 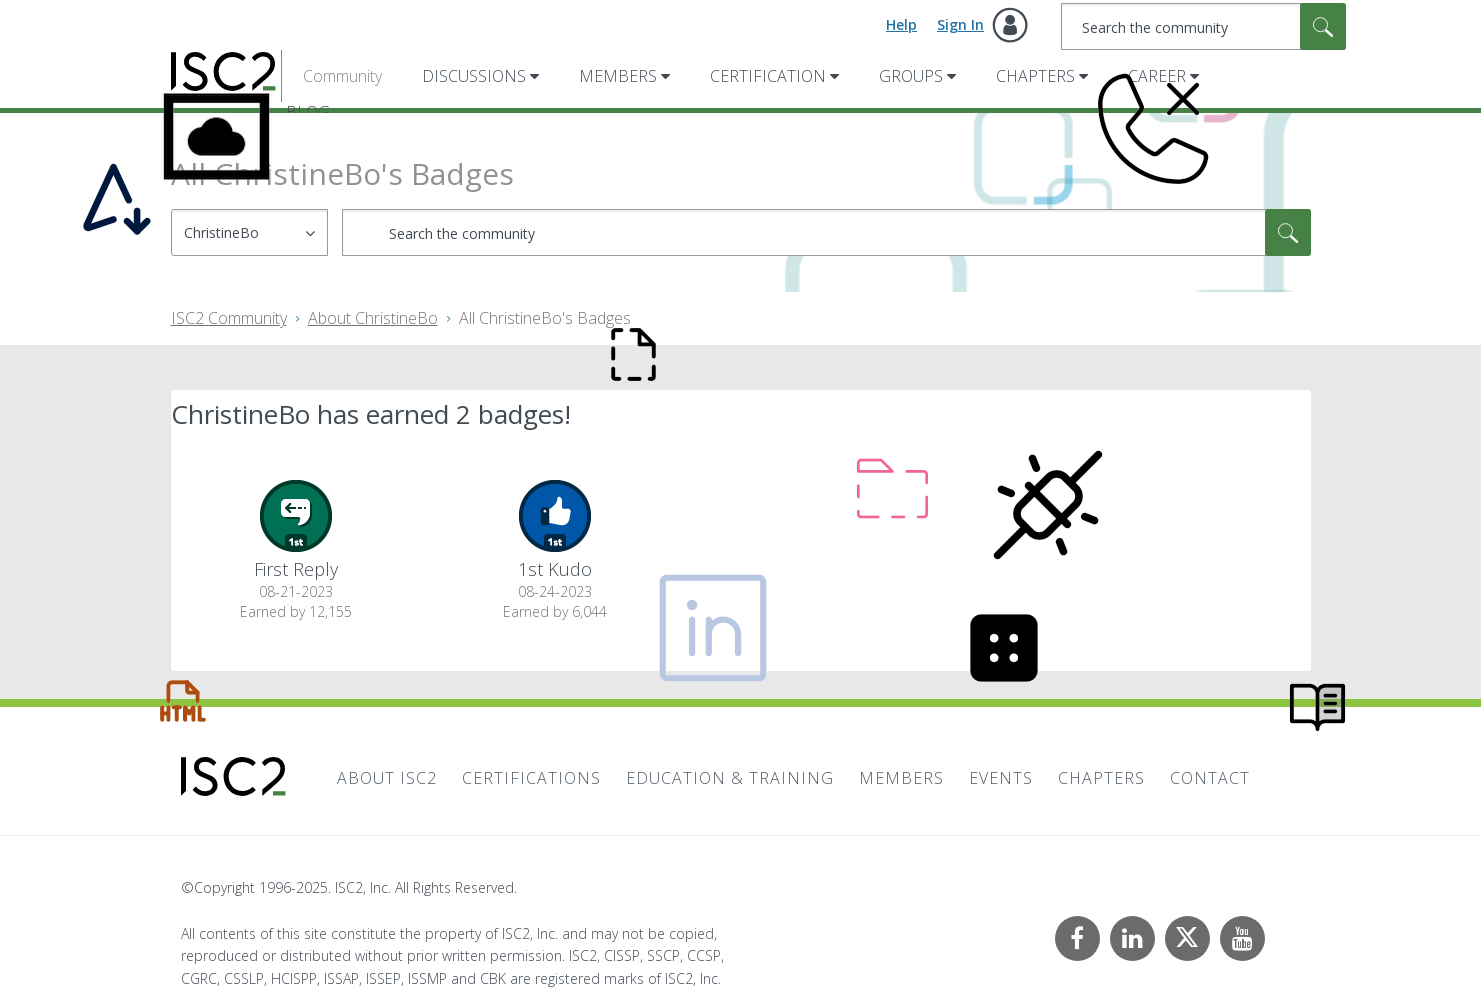 What do you see at coordinates (1048, 505) in the screenshot?
I see `indicates an active connection or paired devices` at bounding box center [1048, 505].